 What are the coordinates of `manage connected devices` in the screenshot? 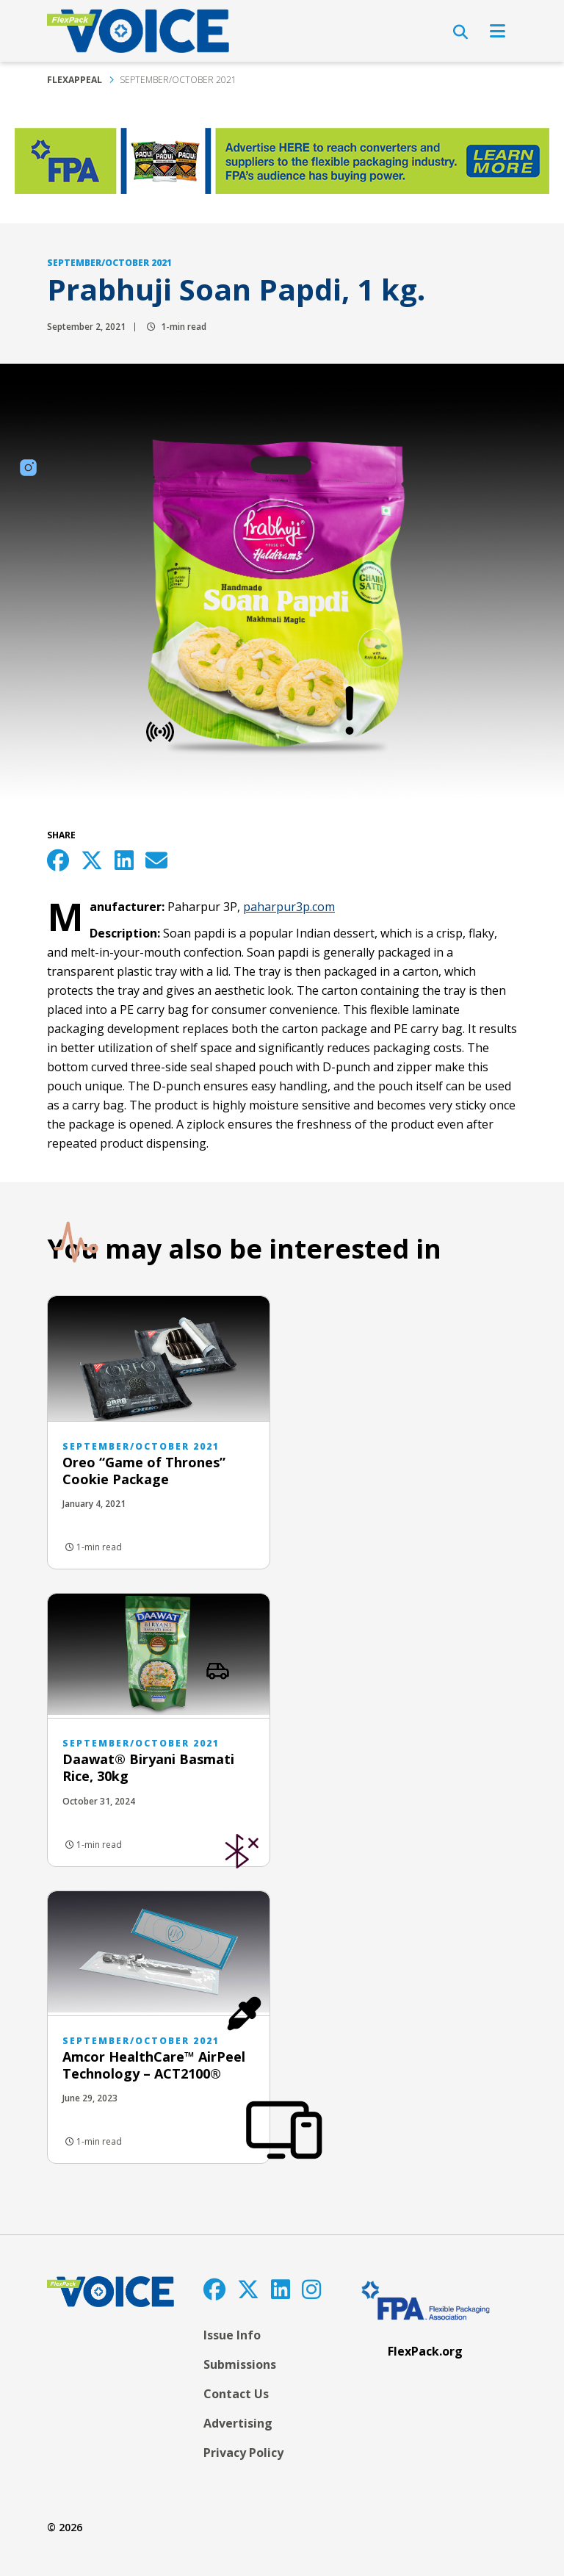 It's located at (283, 2130).